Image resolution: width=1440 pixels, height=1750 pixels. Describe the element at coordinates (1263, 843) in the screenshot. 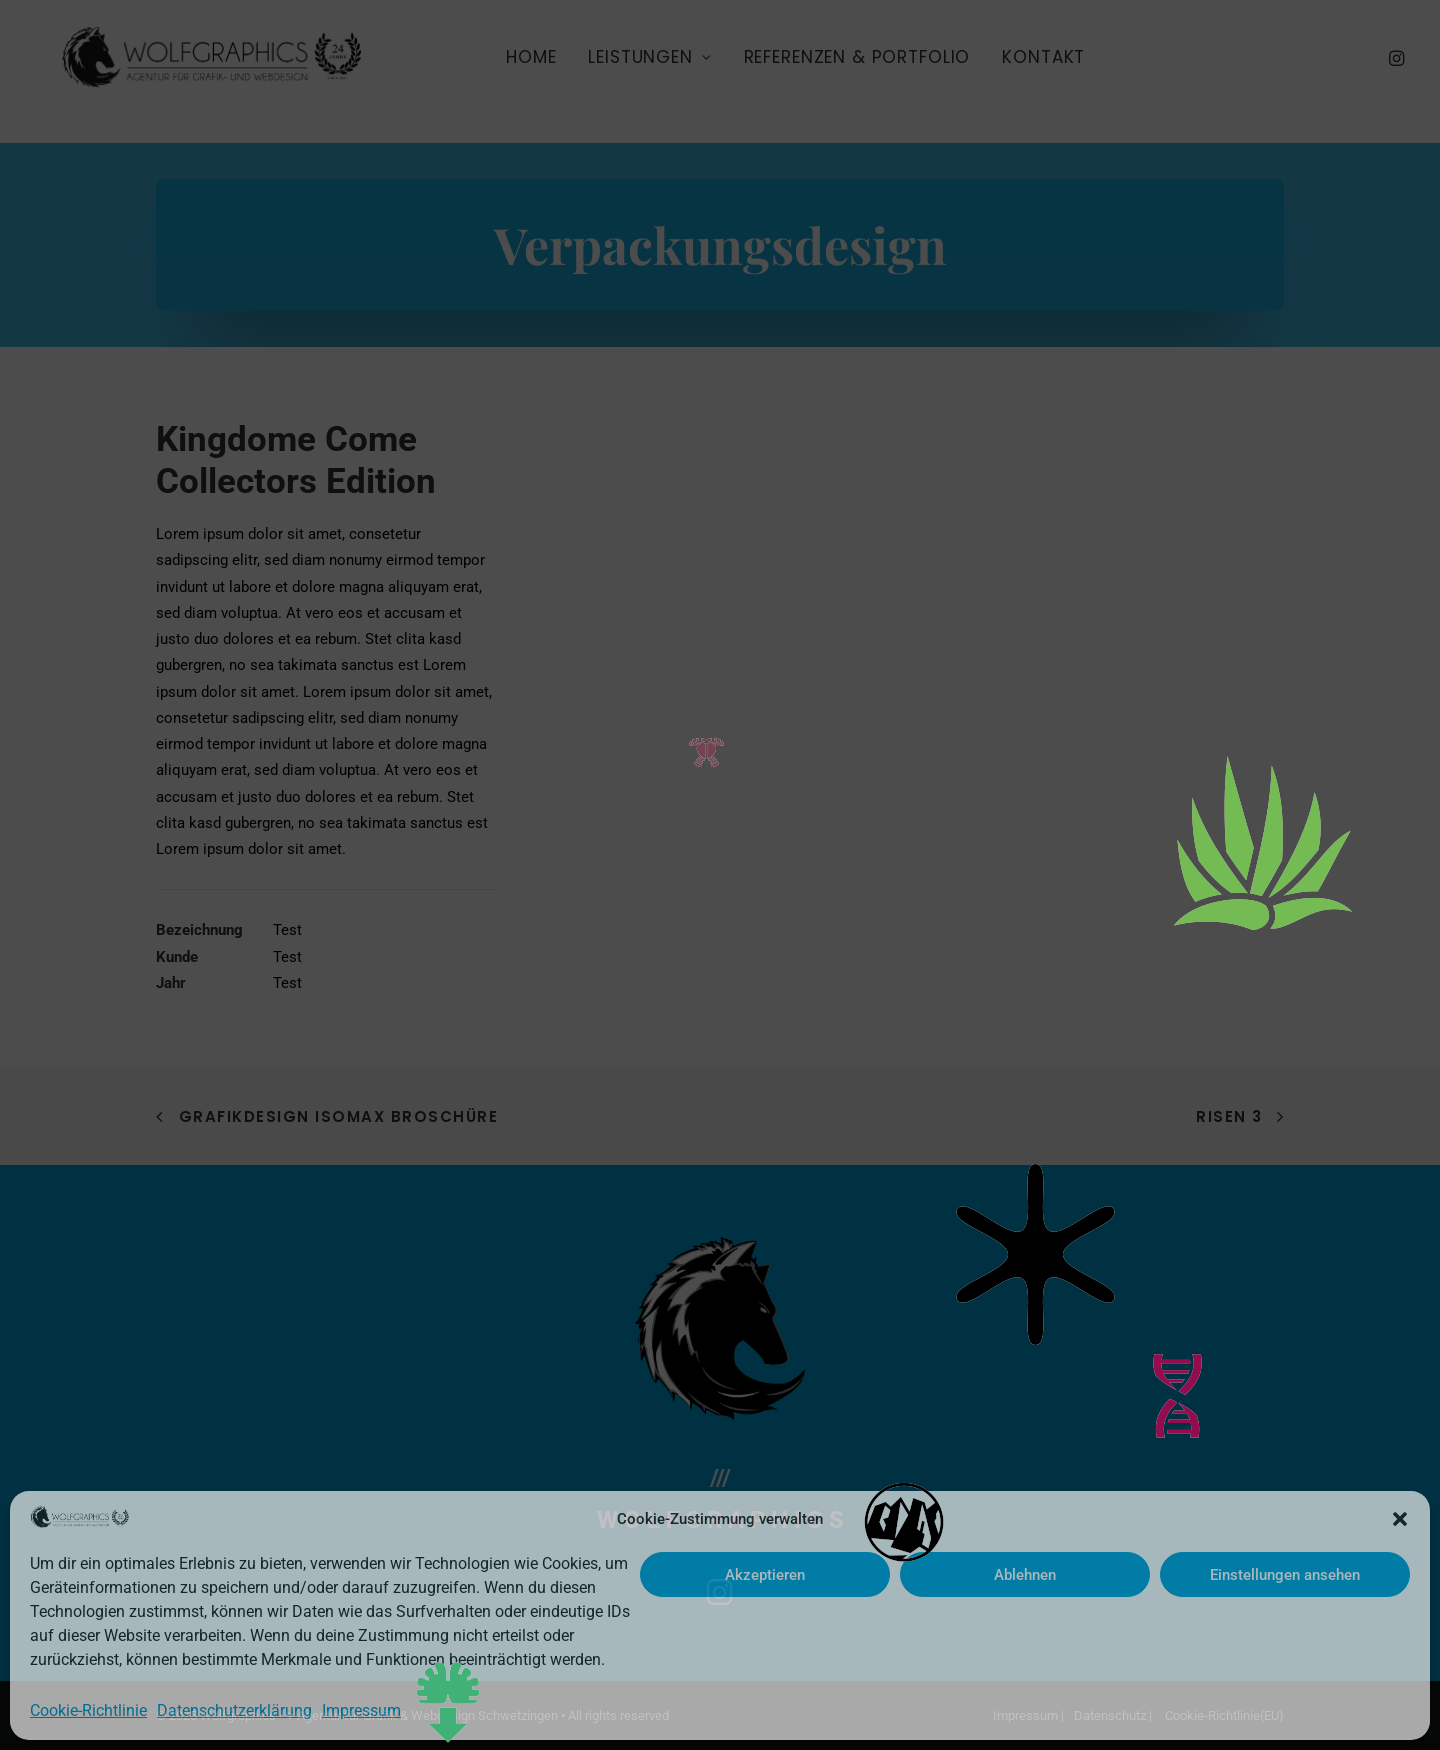

I see `agave plant icon for a gardening or farming game` at that location.